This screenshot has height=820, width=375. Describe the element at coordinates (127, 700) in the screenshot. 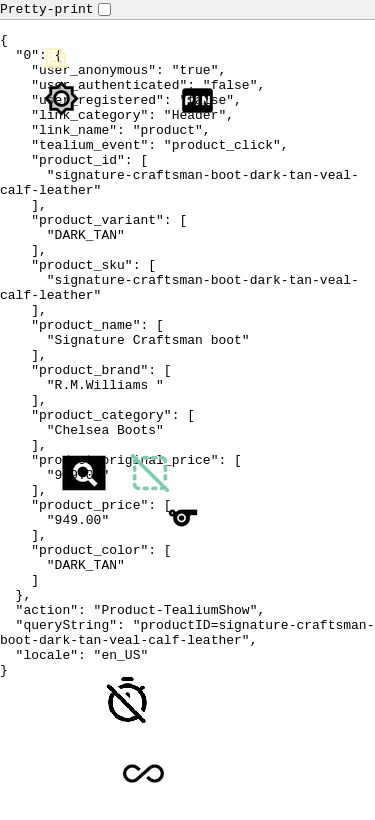

I see `timer is disabled or off` at that location.